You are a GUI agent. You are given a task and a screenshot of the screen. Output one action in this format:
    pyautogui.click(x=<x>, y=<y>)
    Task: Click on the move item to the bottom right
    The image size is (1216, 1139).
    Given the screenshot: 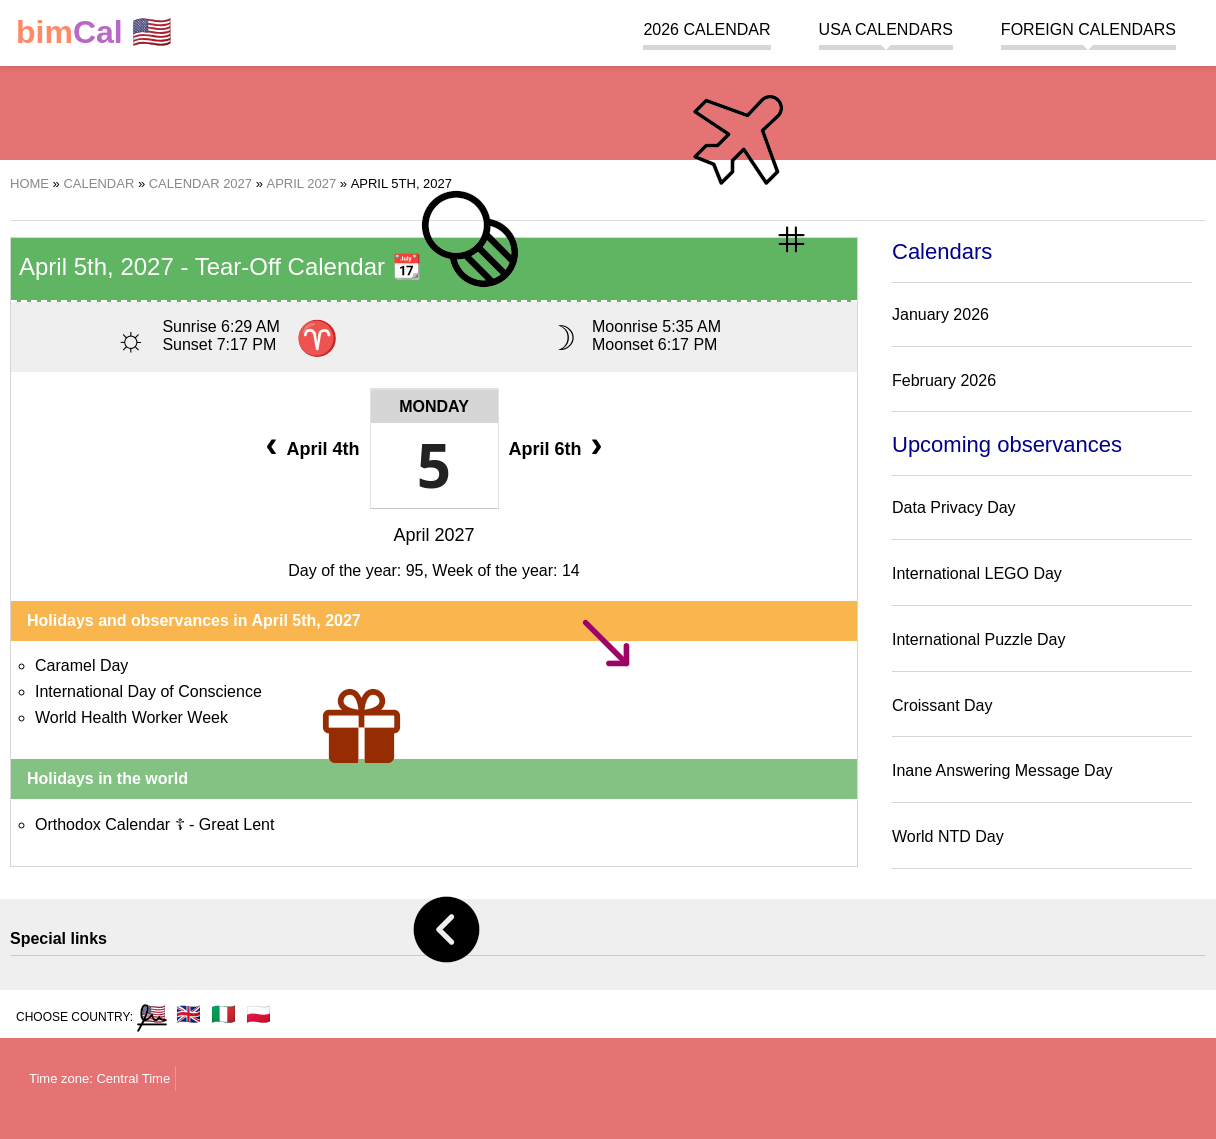 What is the action you would take?
    pyautogui.click(x=606, y=643)
    